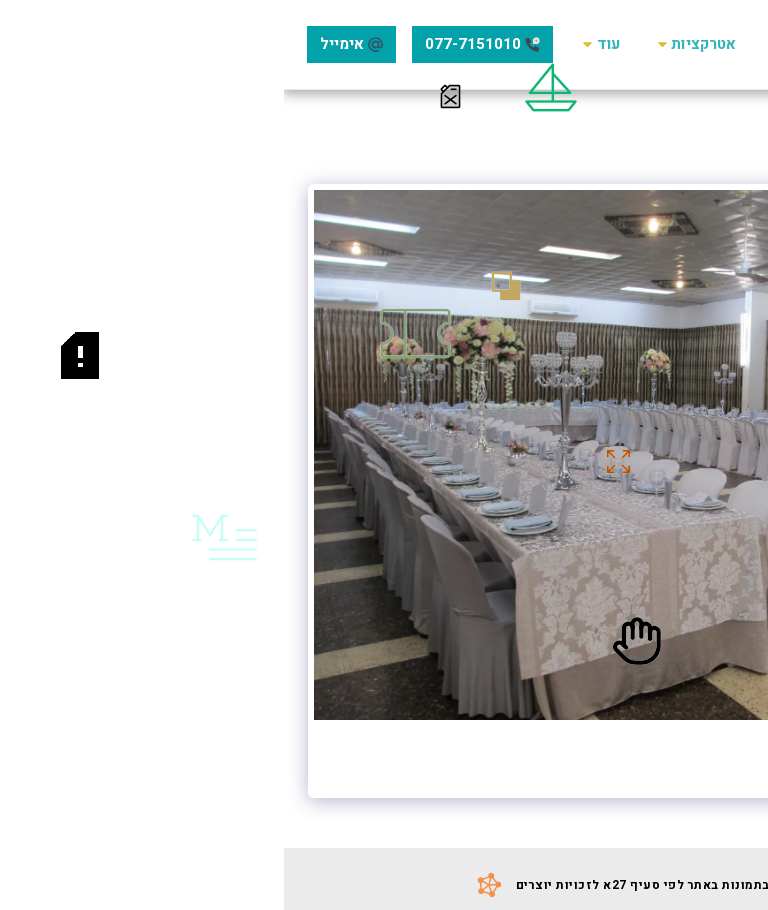 This screenshot has width=768, height=910. I want to click on access sailing or boating features, so click(551, 91).